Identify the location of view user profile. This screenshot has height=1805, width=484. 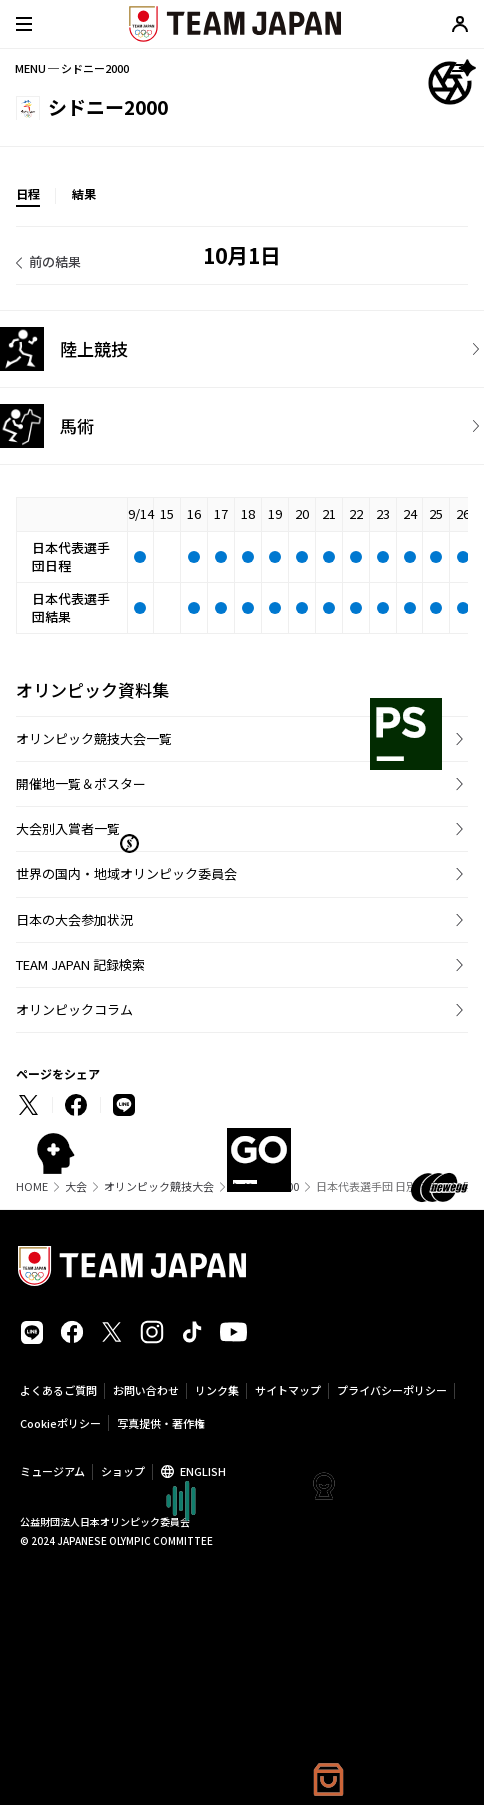
(324, 1486).